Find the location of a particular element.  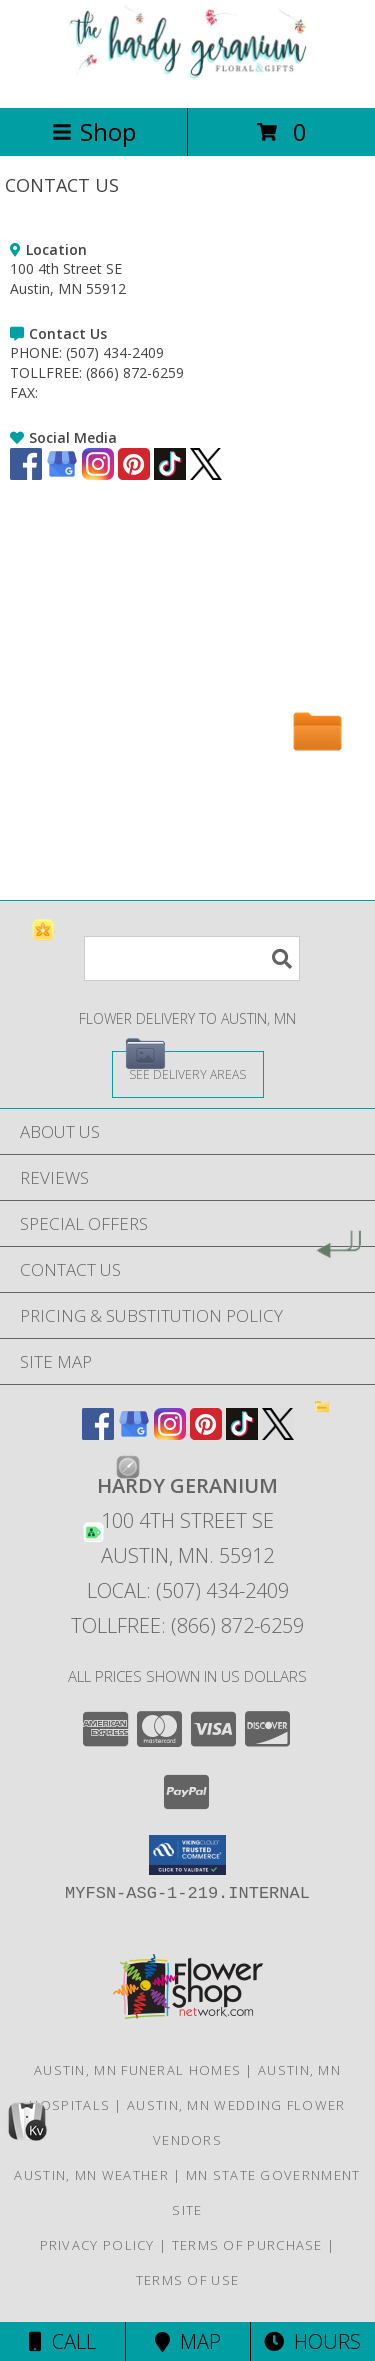

open What IP network utility app is located at coordinates (93, 1532).